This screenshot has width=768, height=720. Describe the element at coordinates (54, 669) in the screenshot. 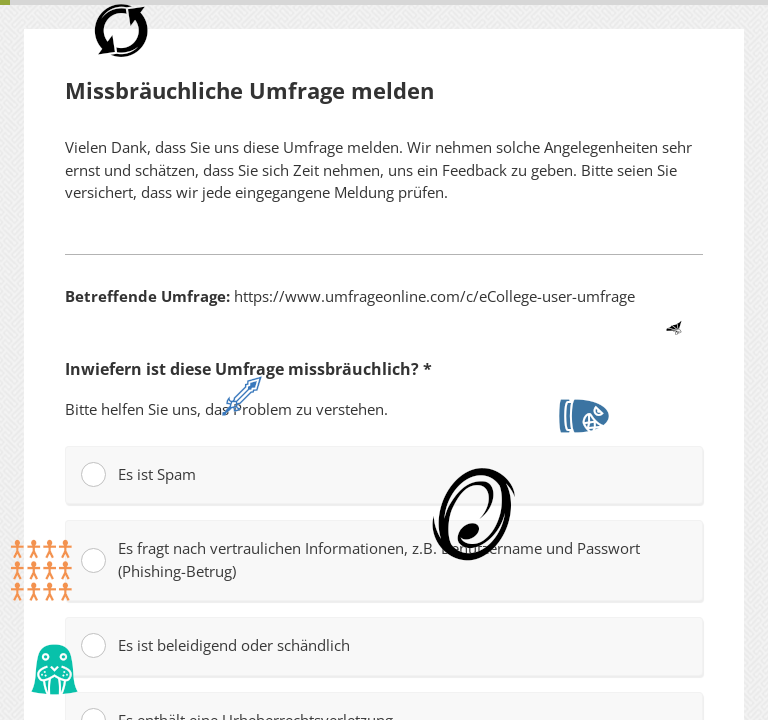

I see `walrus character or avatar icon` at that location.